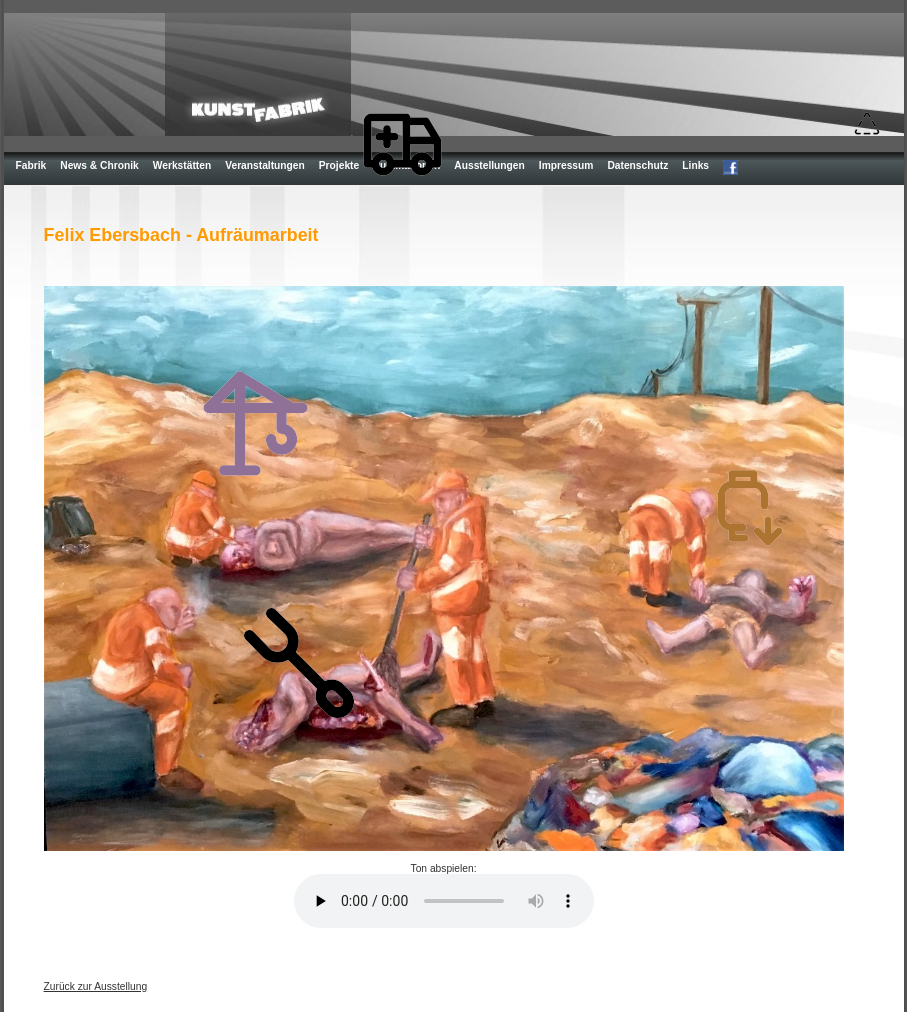 This screenshot has width=907, height=1012. I want to click on request emergency medical services, so click(402, 144).